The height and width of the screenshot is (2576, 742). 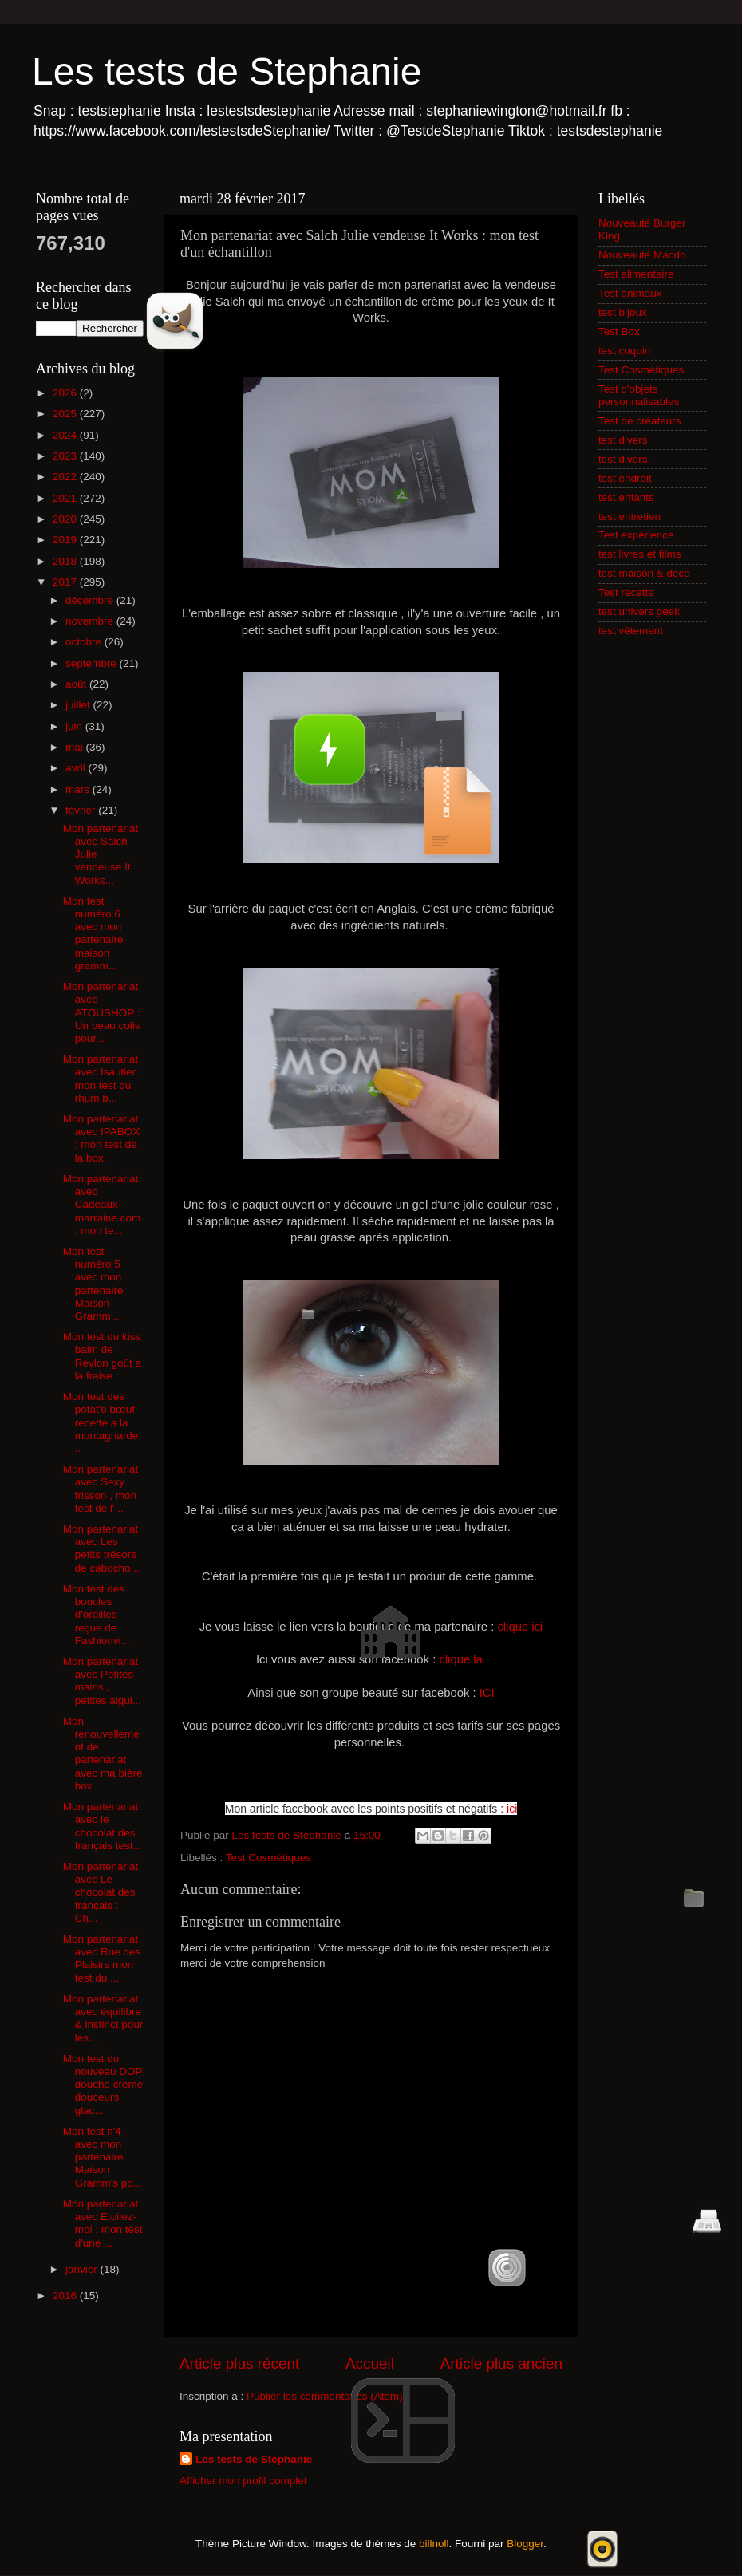 What do you see at coordinates (693, 1898) in the screenshot?
I see `open a folder to view its contents` at bounding box center [693, 1898].